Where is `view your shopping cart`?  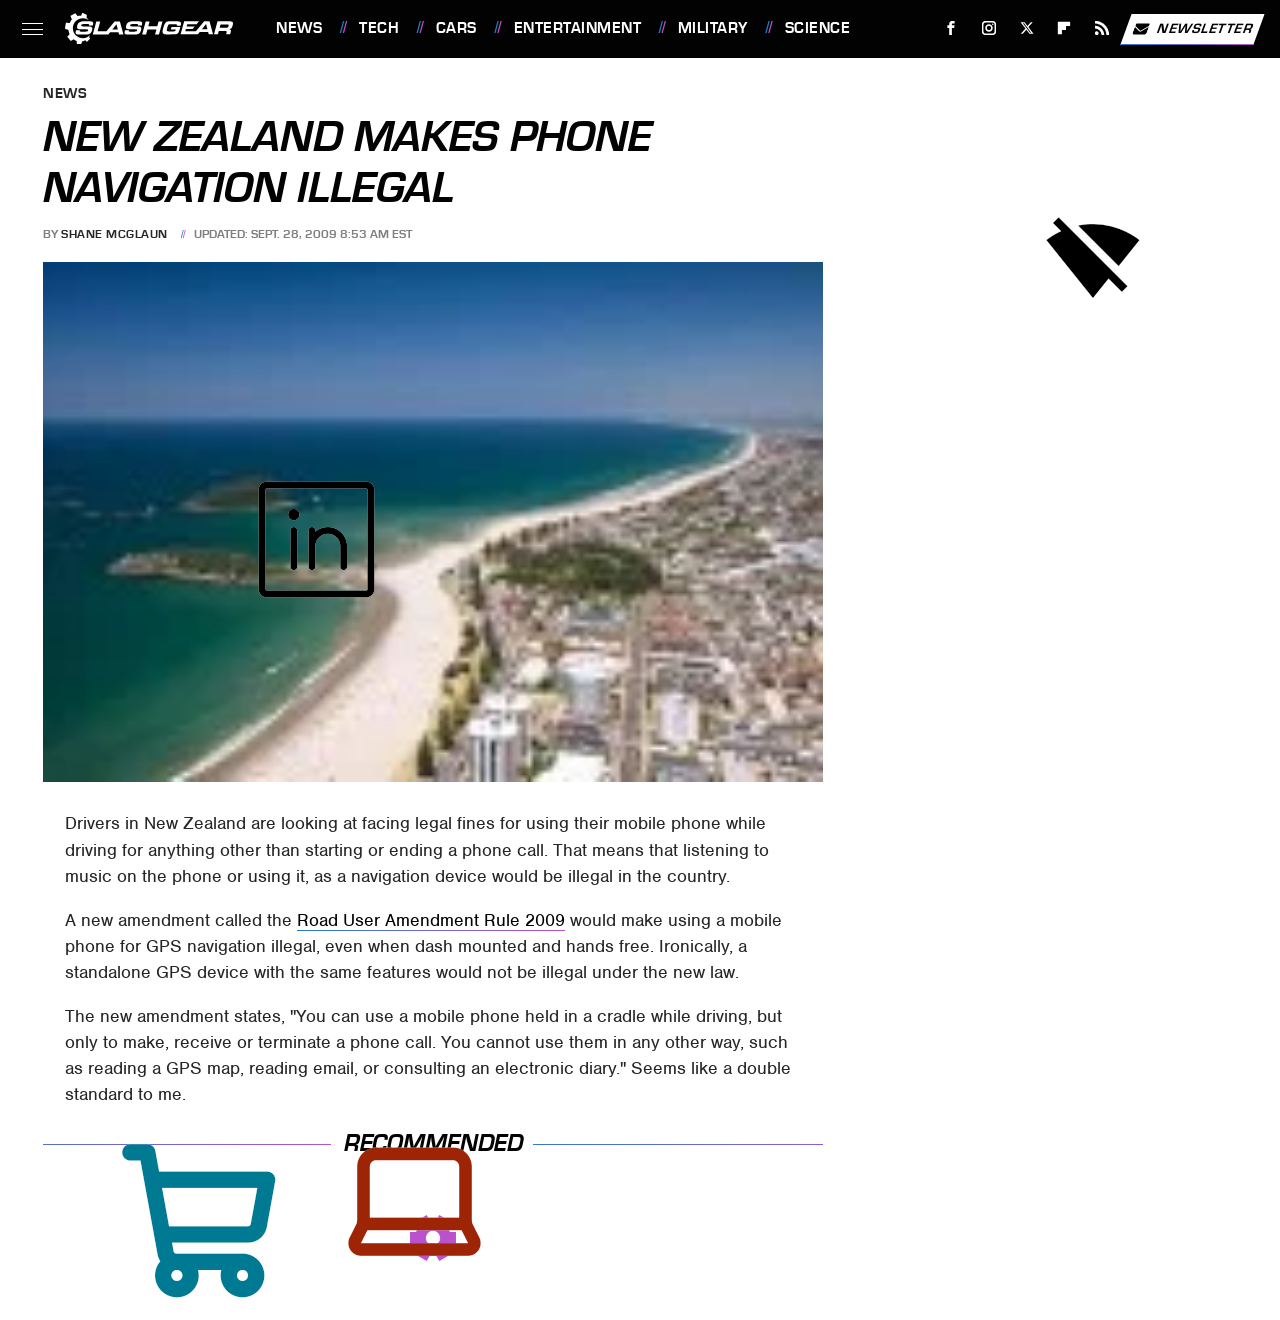 view your shopping cart is located at coordinates (201, 1223).